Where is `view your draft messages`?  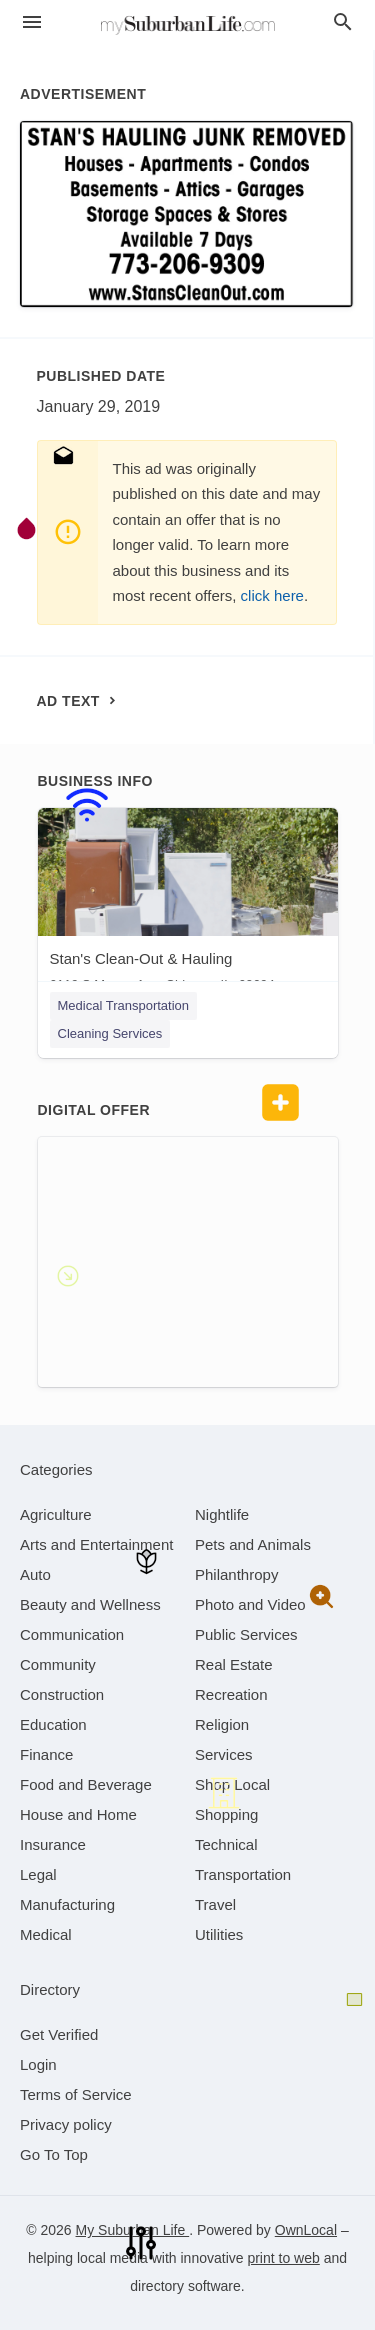
view your draft messages is located at coordinates (63, 456).